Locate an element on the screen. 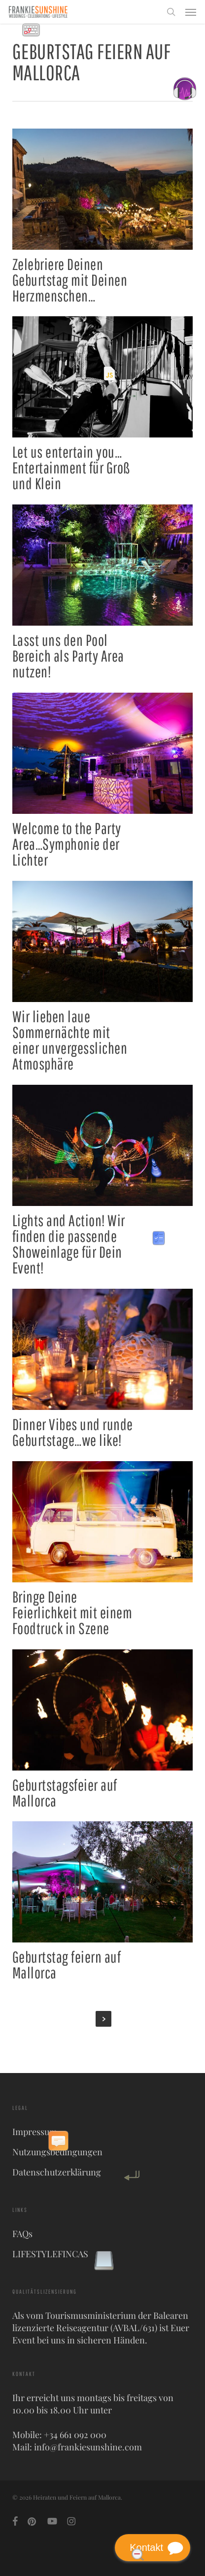 The height and width of the screenshot is (2576, 205). access removable storage device is located at coordinates (104, 2261).